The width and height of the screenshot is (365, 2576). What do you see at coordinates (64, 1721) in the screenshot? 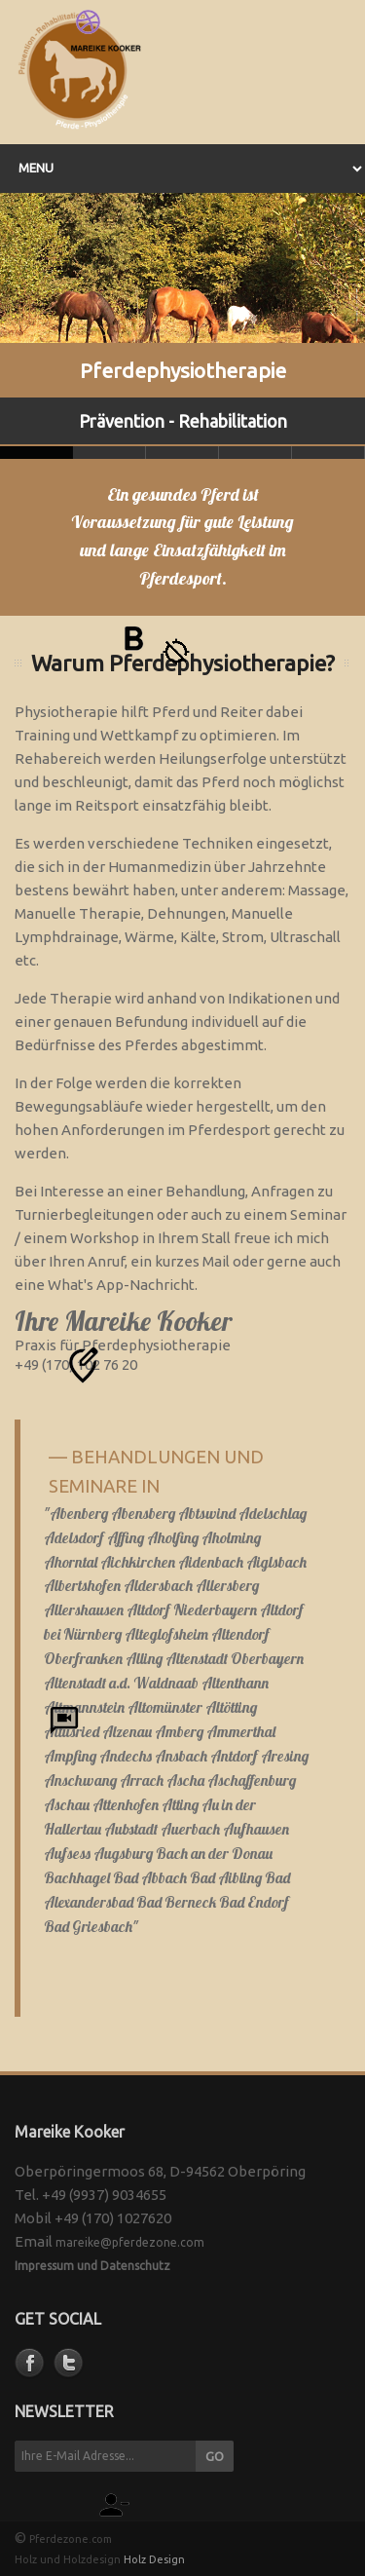
I see `start a video chat conversation` at bounding box center [64, 1721].